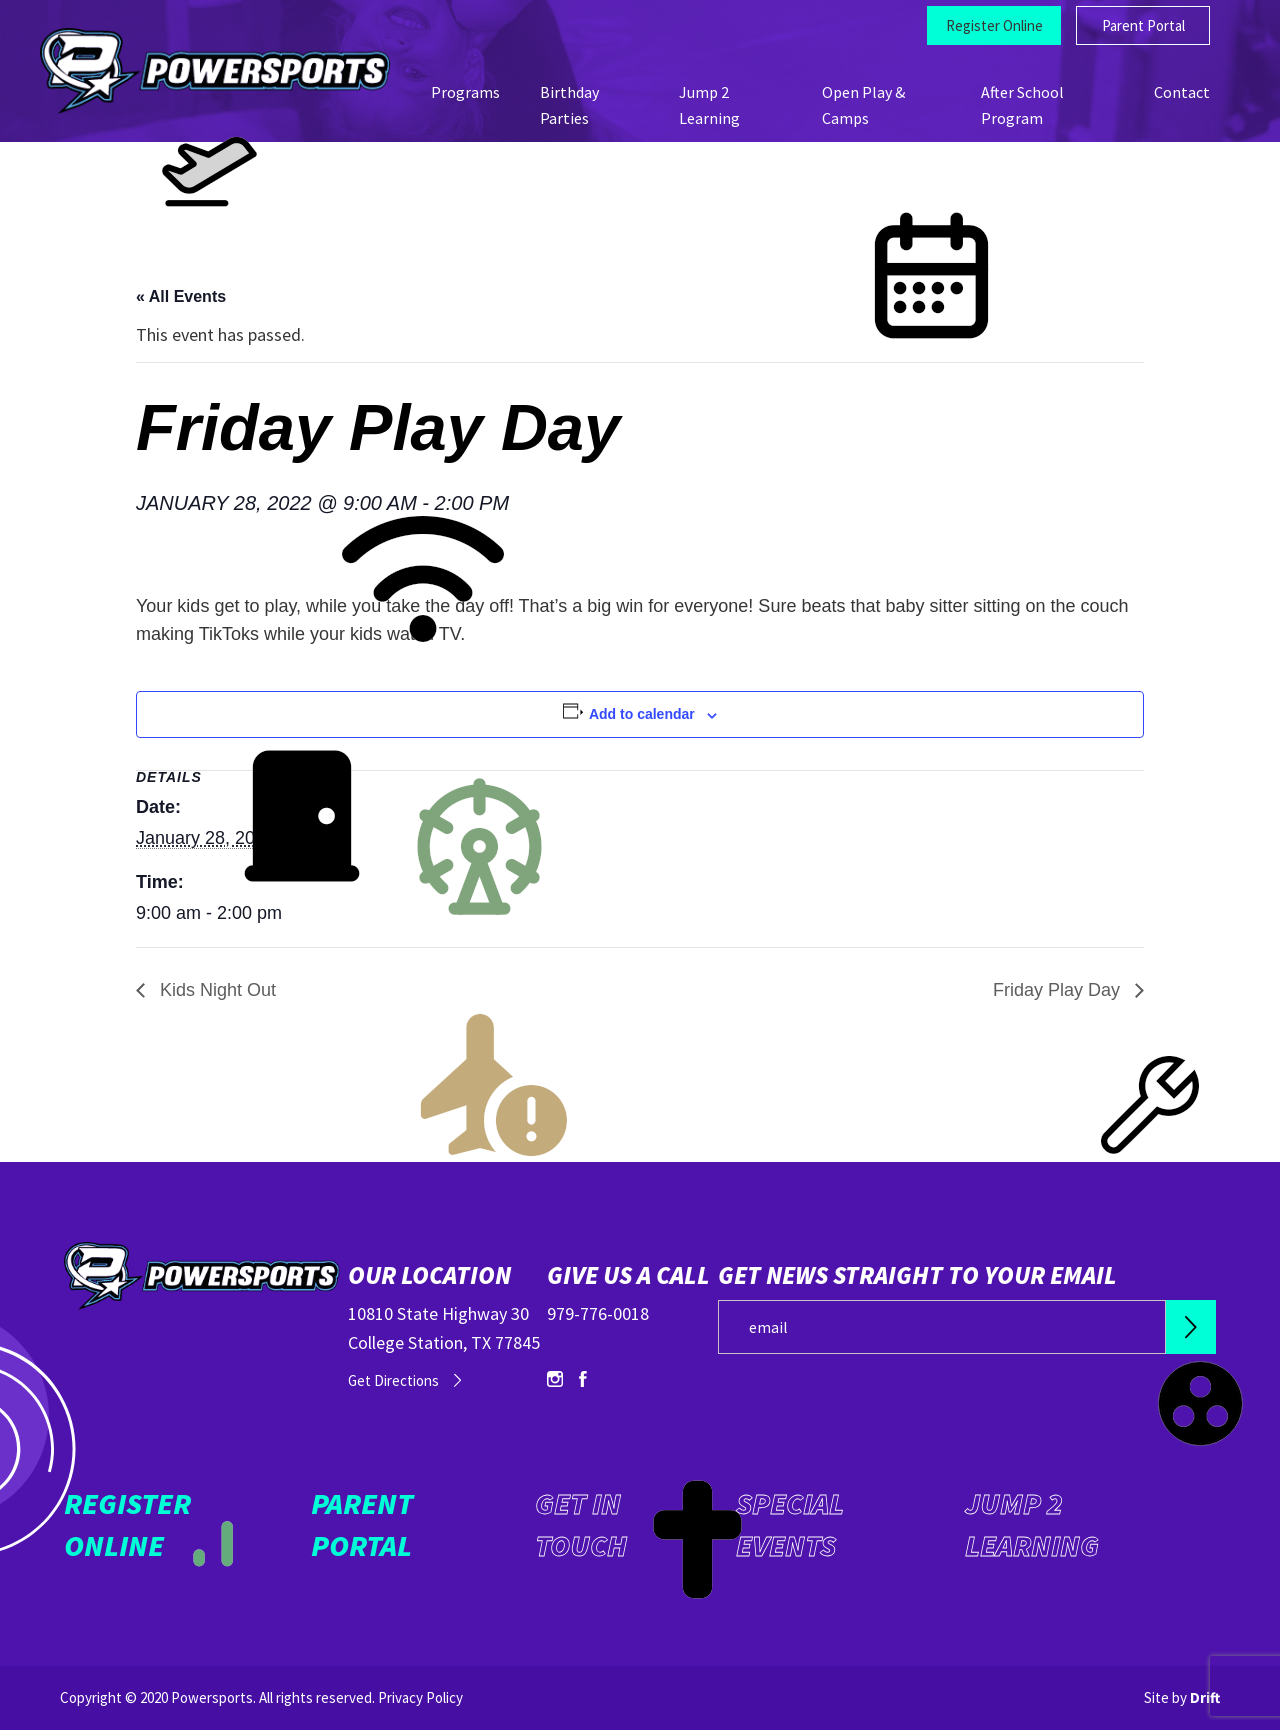  What do you see at coordinates (931, 275) in the screenshot?
I see `view weekly calendar` at bounding box center [931, 275].